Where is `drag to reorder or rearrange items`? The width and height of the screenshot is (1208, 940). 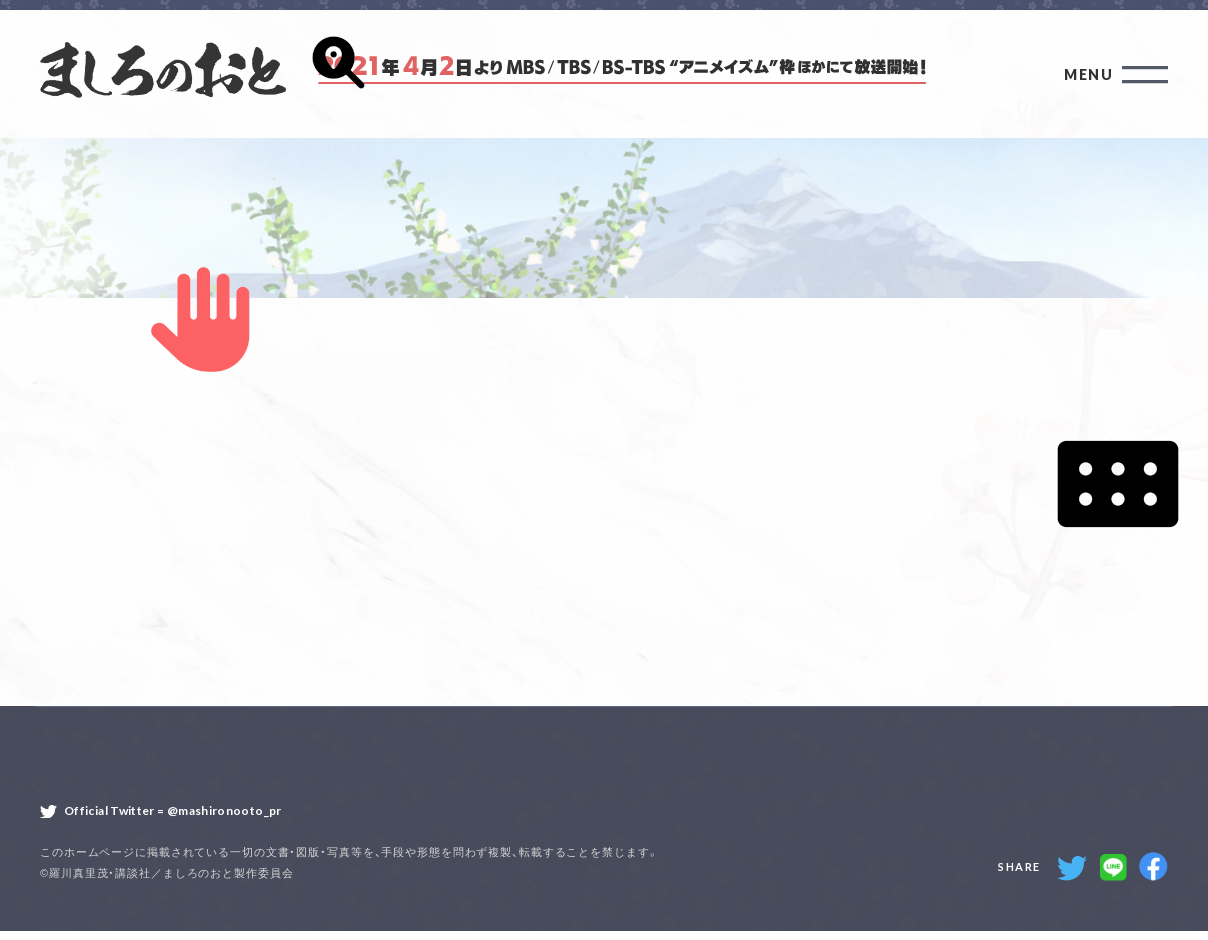 drag to reorder or rearrange items is located at coordinates (1118, 484).